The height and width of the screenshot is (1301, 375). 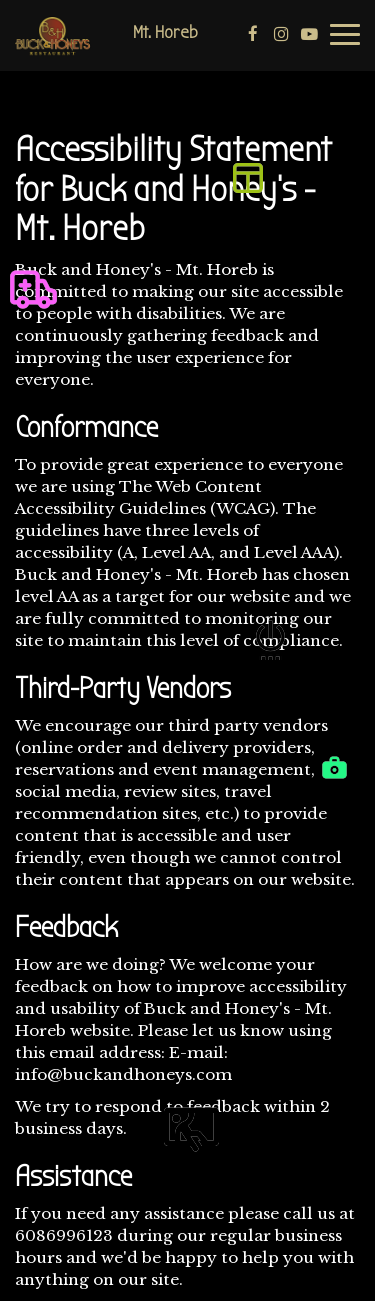 What do you see at coordinates (191, 1129) in the screenshot?
I see `emergency exit or escape route` at bounding box center [191, 1129].